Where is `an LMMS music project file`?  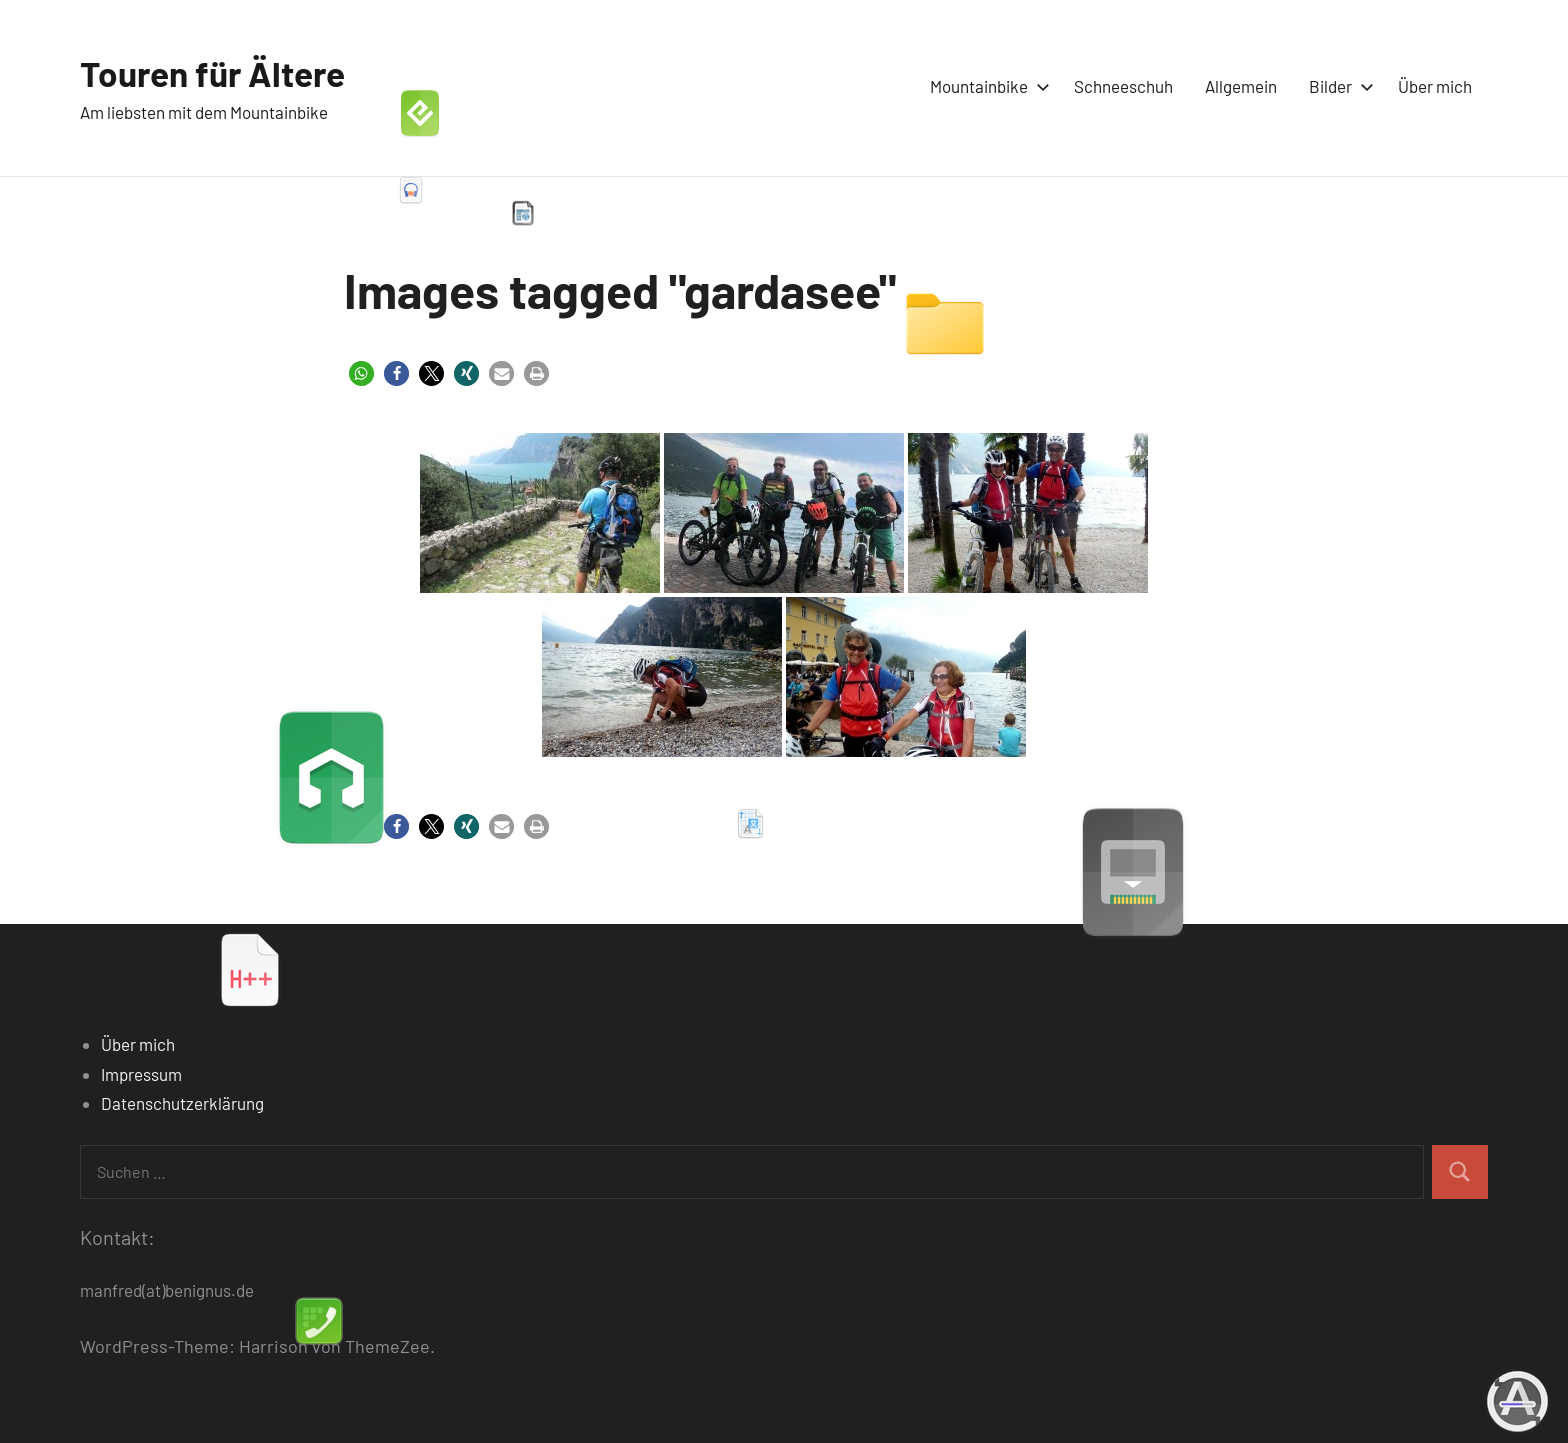 an LMMS music project file is located at coordinates (331, 777).